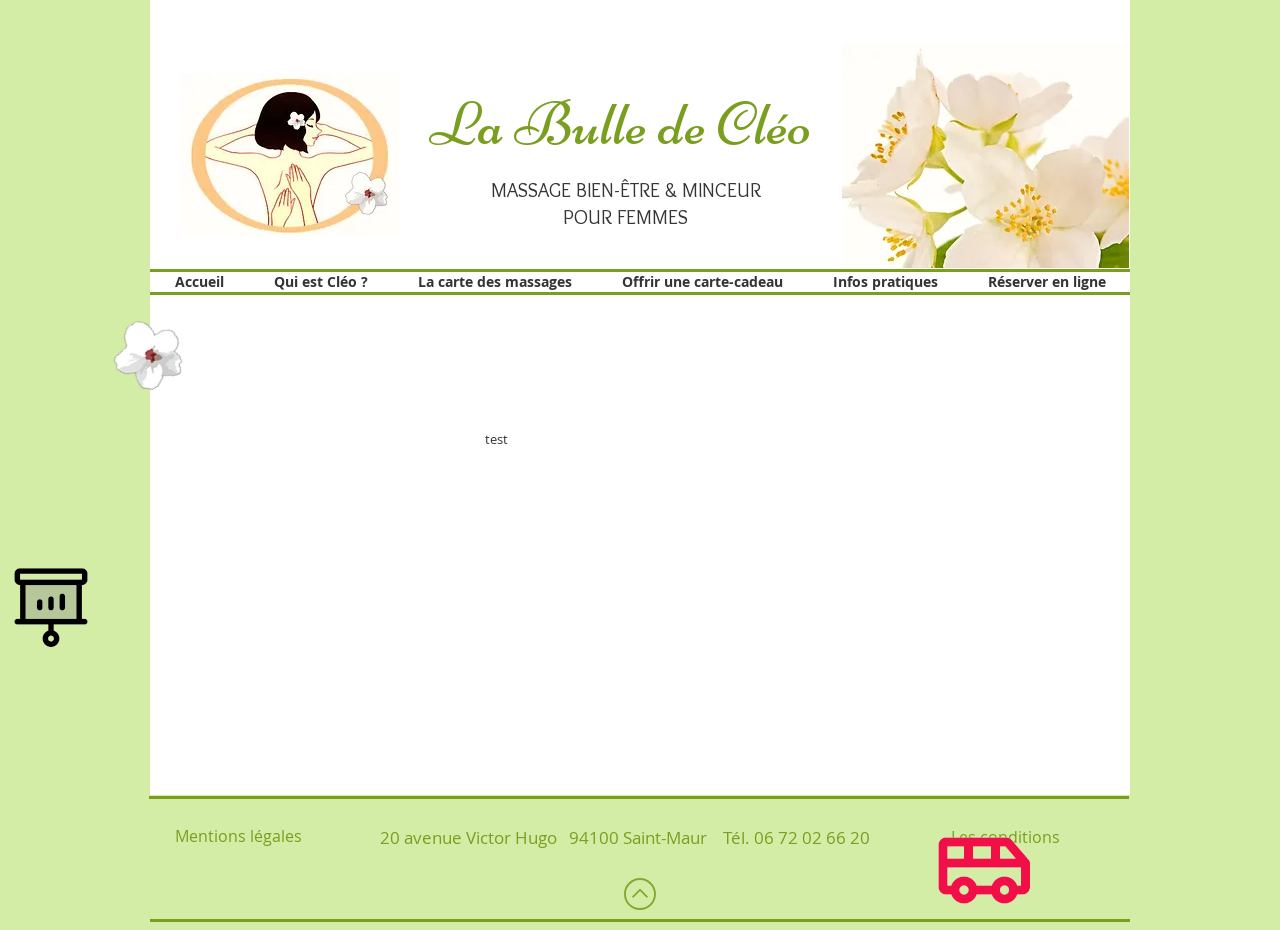 This screenshot has height=930, width=1280. What do you see at coordinates (982, 869) in the screenshot?
I see `track delivery or shipping status` at bounding box center [982, 869].